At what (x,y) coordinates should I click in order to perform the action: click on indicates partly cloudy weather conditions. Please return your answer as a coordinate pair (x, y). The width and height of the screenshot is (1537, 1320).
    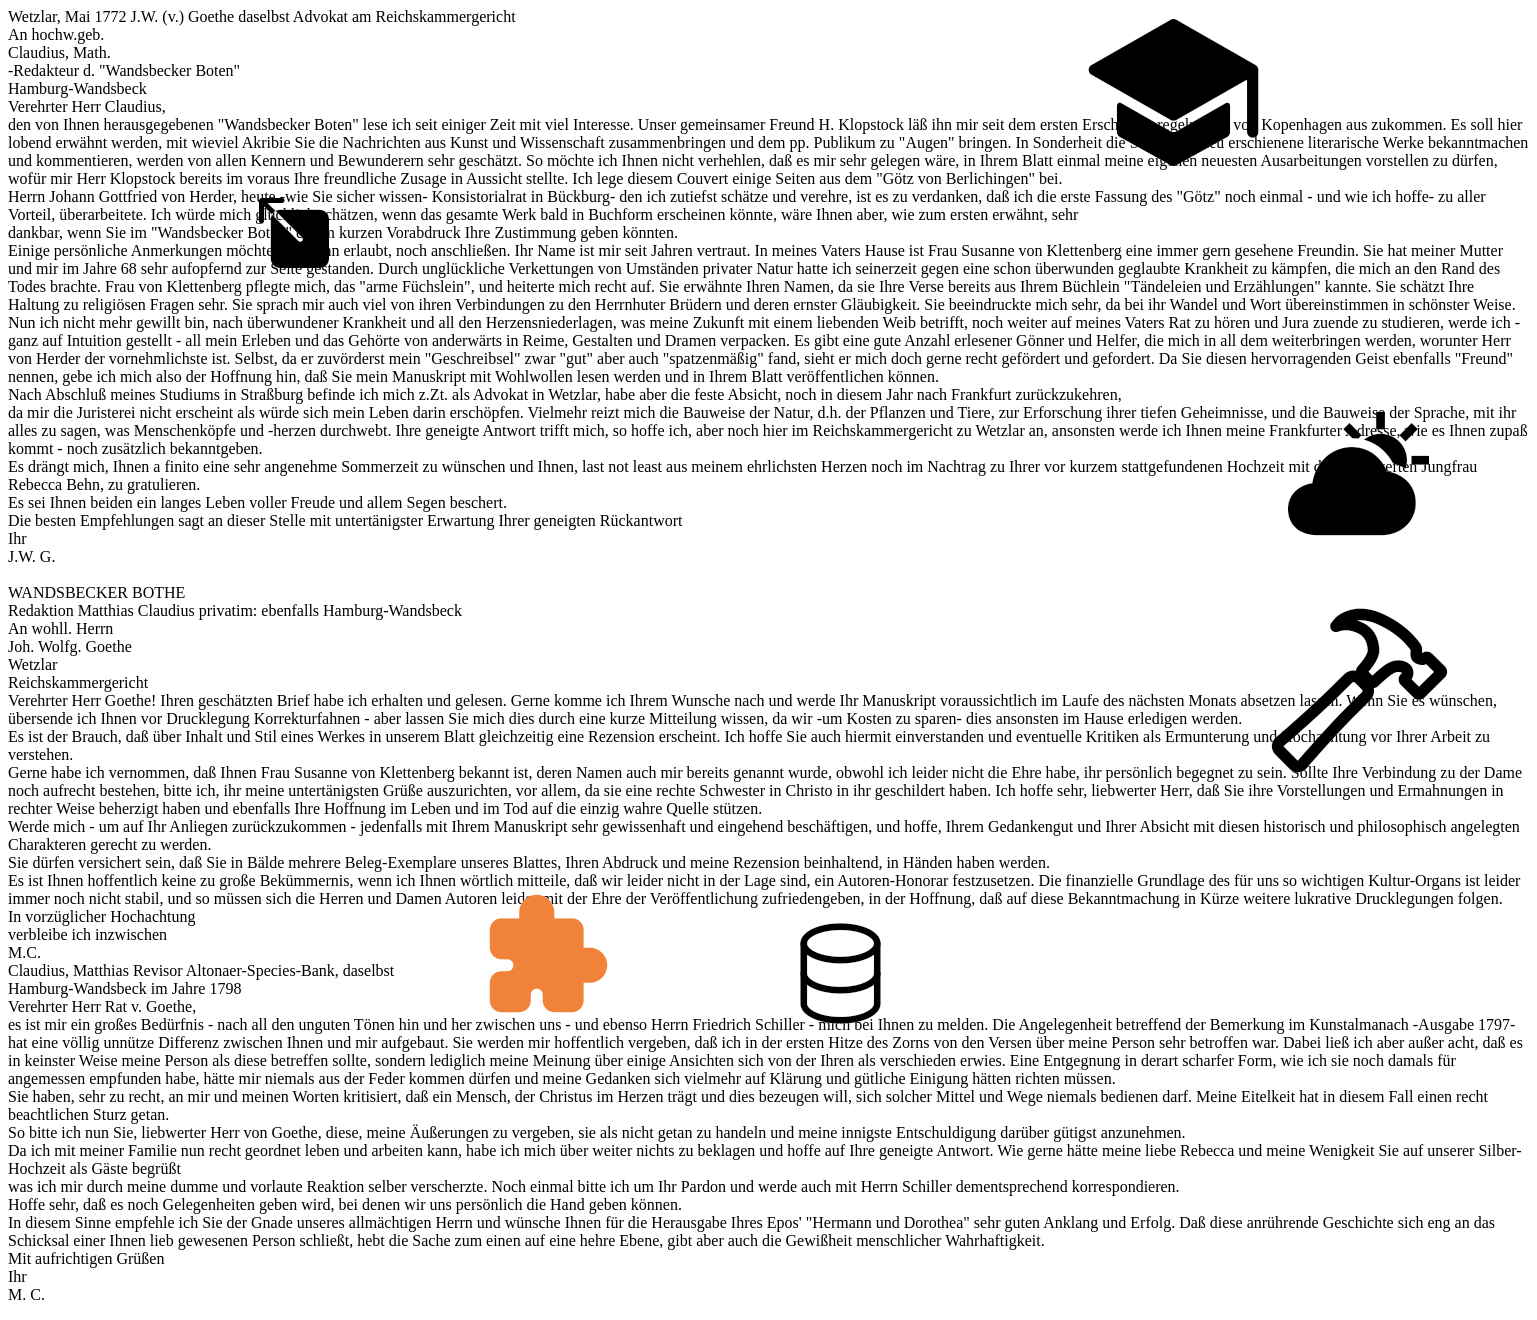
    Looking at the image, I should click on (1358, 473).